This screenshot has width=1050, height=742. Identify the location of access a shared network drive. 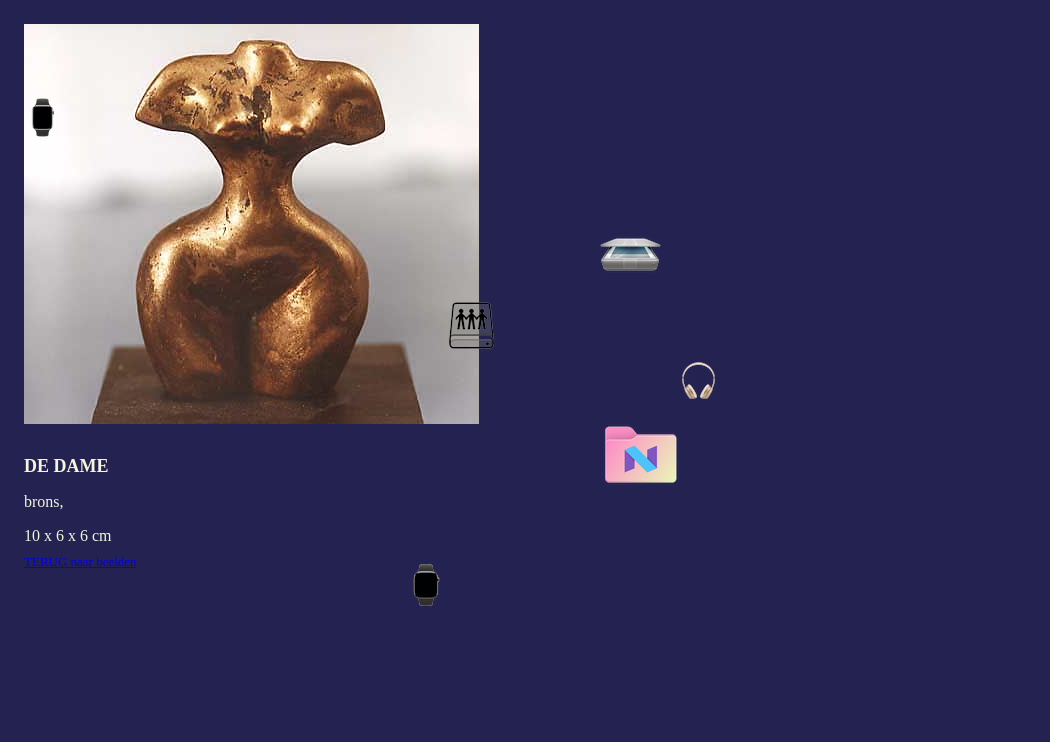
(471, 325).